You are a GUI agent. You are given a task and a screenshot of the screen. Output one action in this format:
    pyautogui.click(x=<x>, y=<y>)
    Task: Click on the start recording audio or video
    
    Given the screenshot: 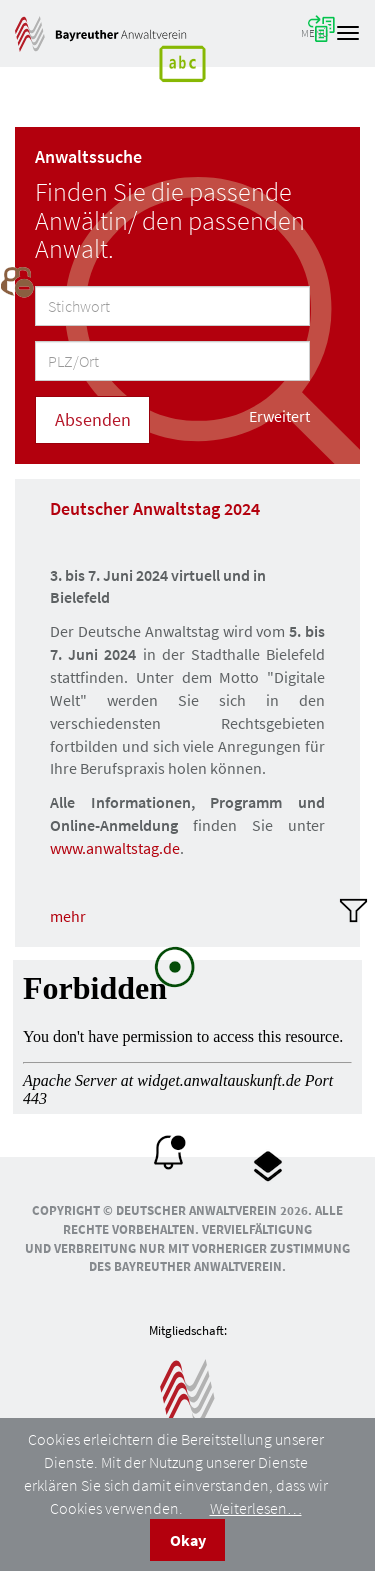 What is the action you would take?
    pyautogui.click(x=175, y=967)
    